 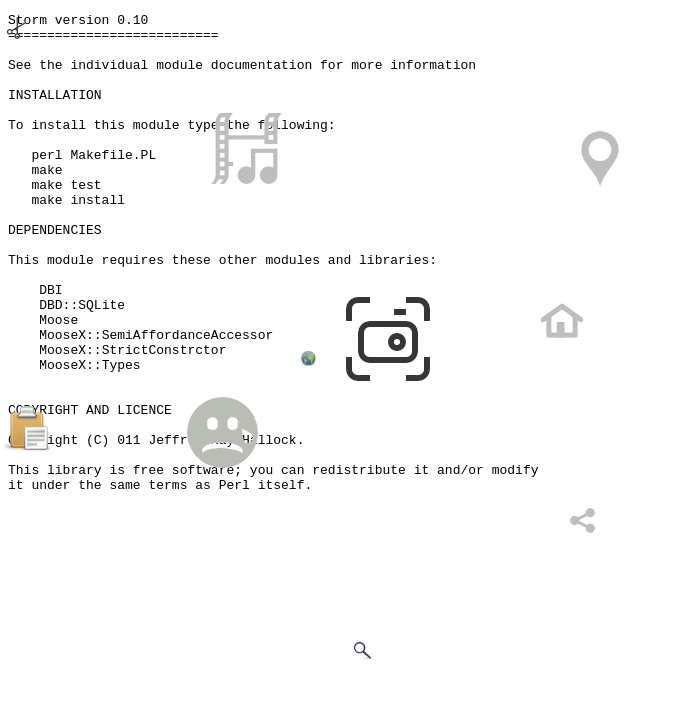 I want to click on navigate to home screen or directory, so click(x=562, y=322).